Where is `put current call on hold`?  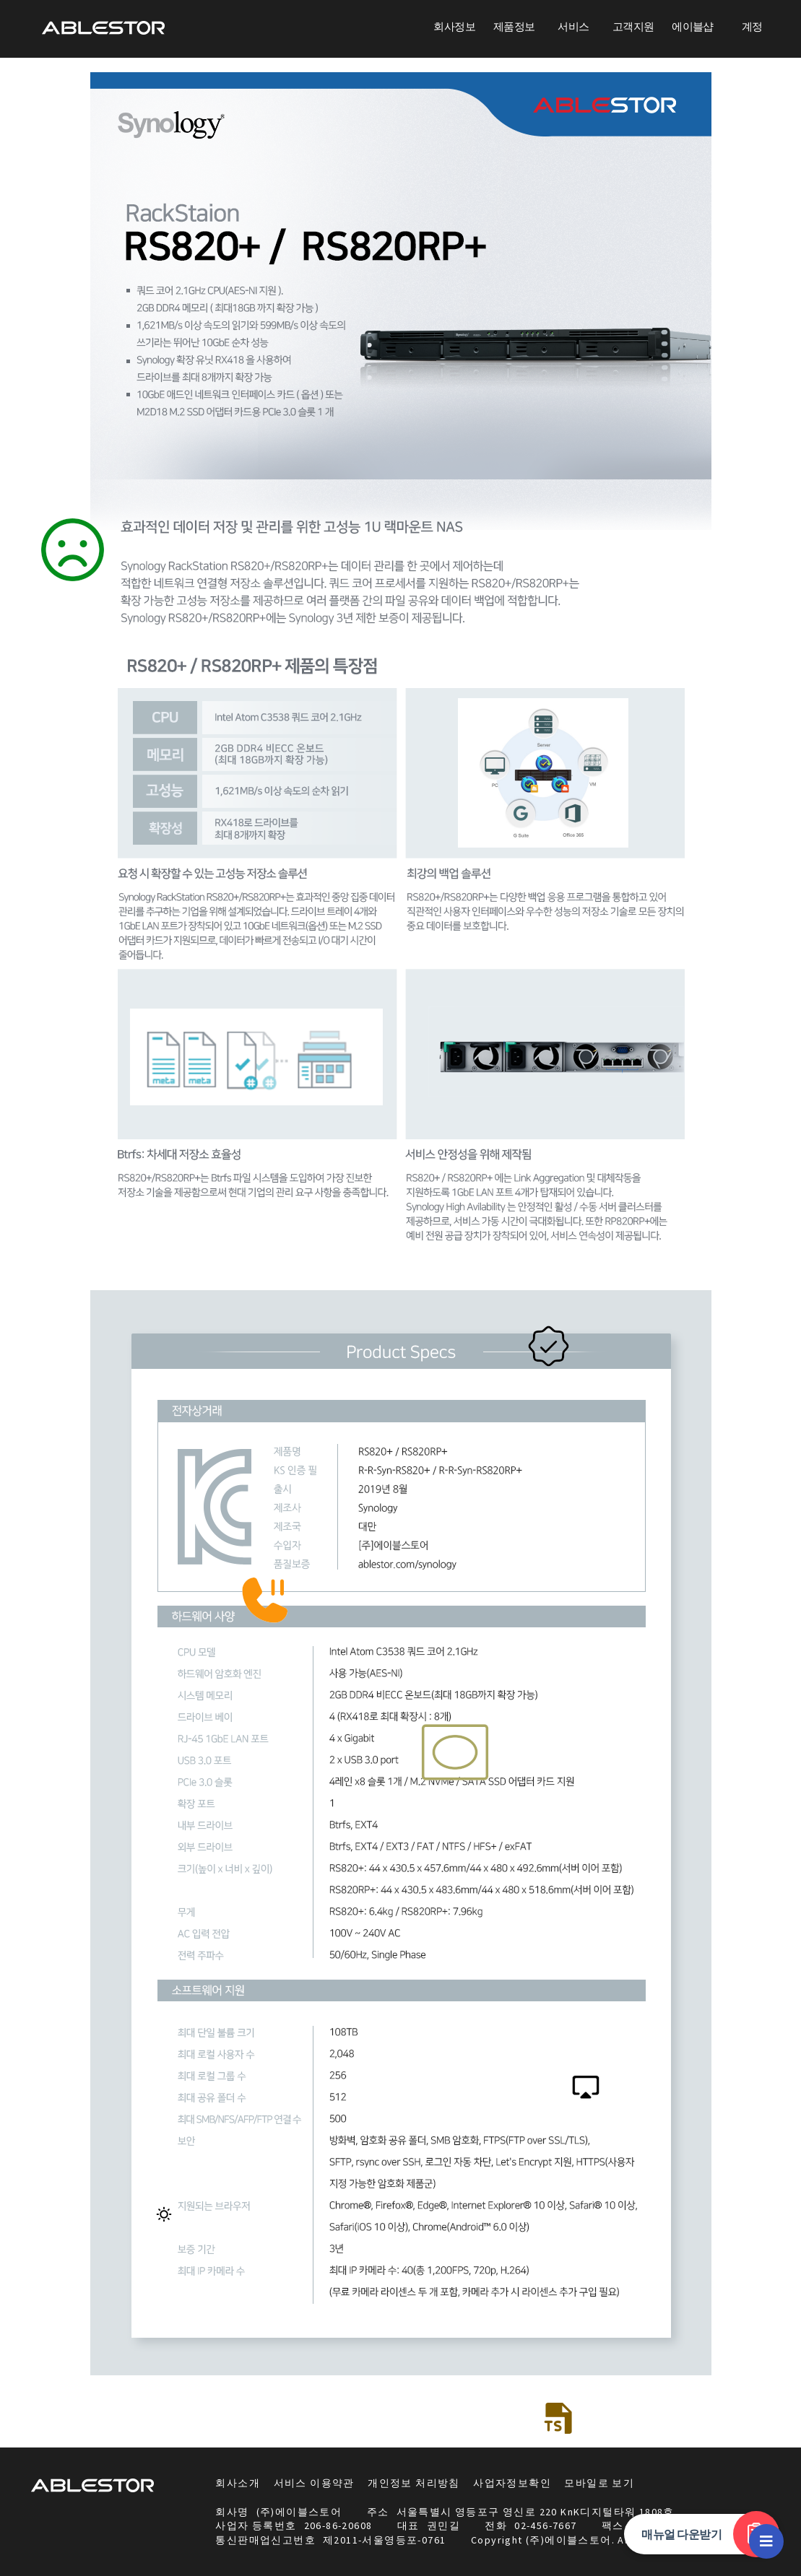
put current call on hold is located at coordinates (266, 1599).